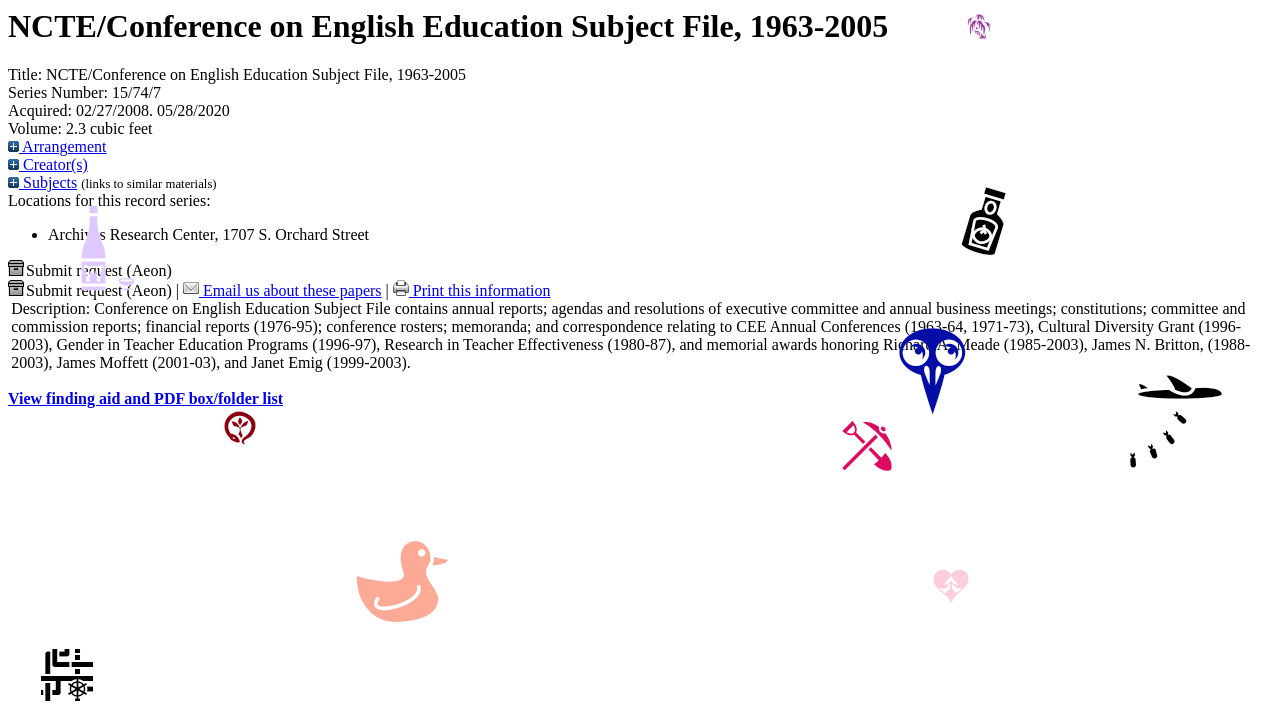  I want to click on activate area-of-effect attack ability, so click(1175, 421).